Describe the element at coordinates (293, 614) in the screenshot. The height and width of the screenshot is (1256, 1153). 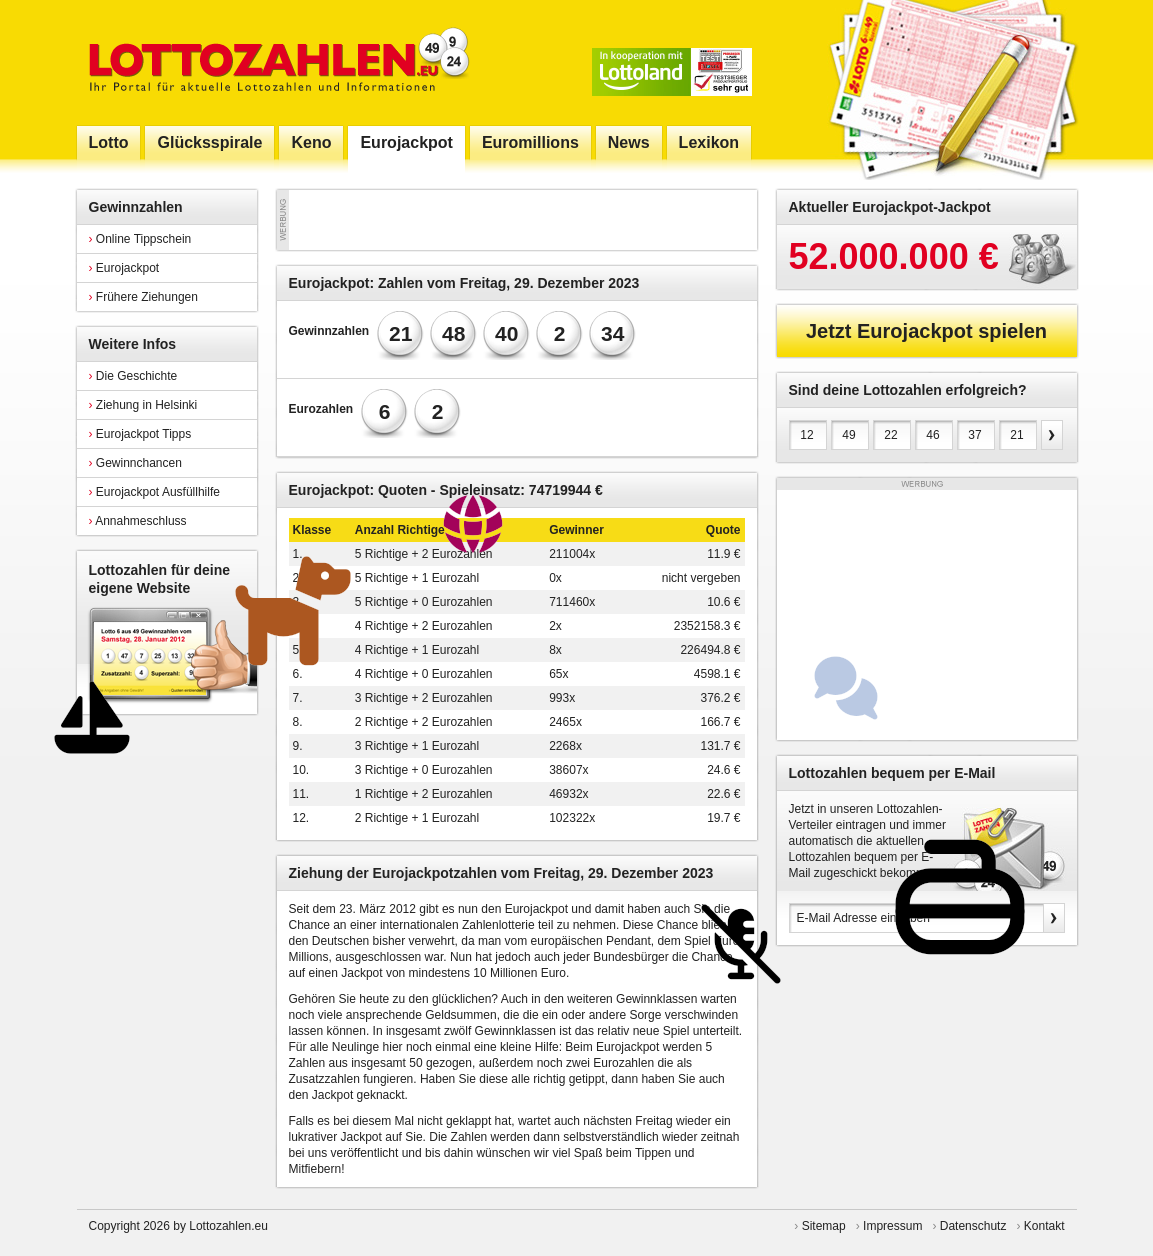
I see `view pet-related services or features` at that location.